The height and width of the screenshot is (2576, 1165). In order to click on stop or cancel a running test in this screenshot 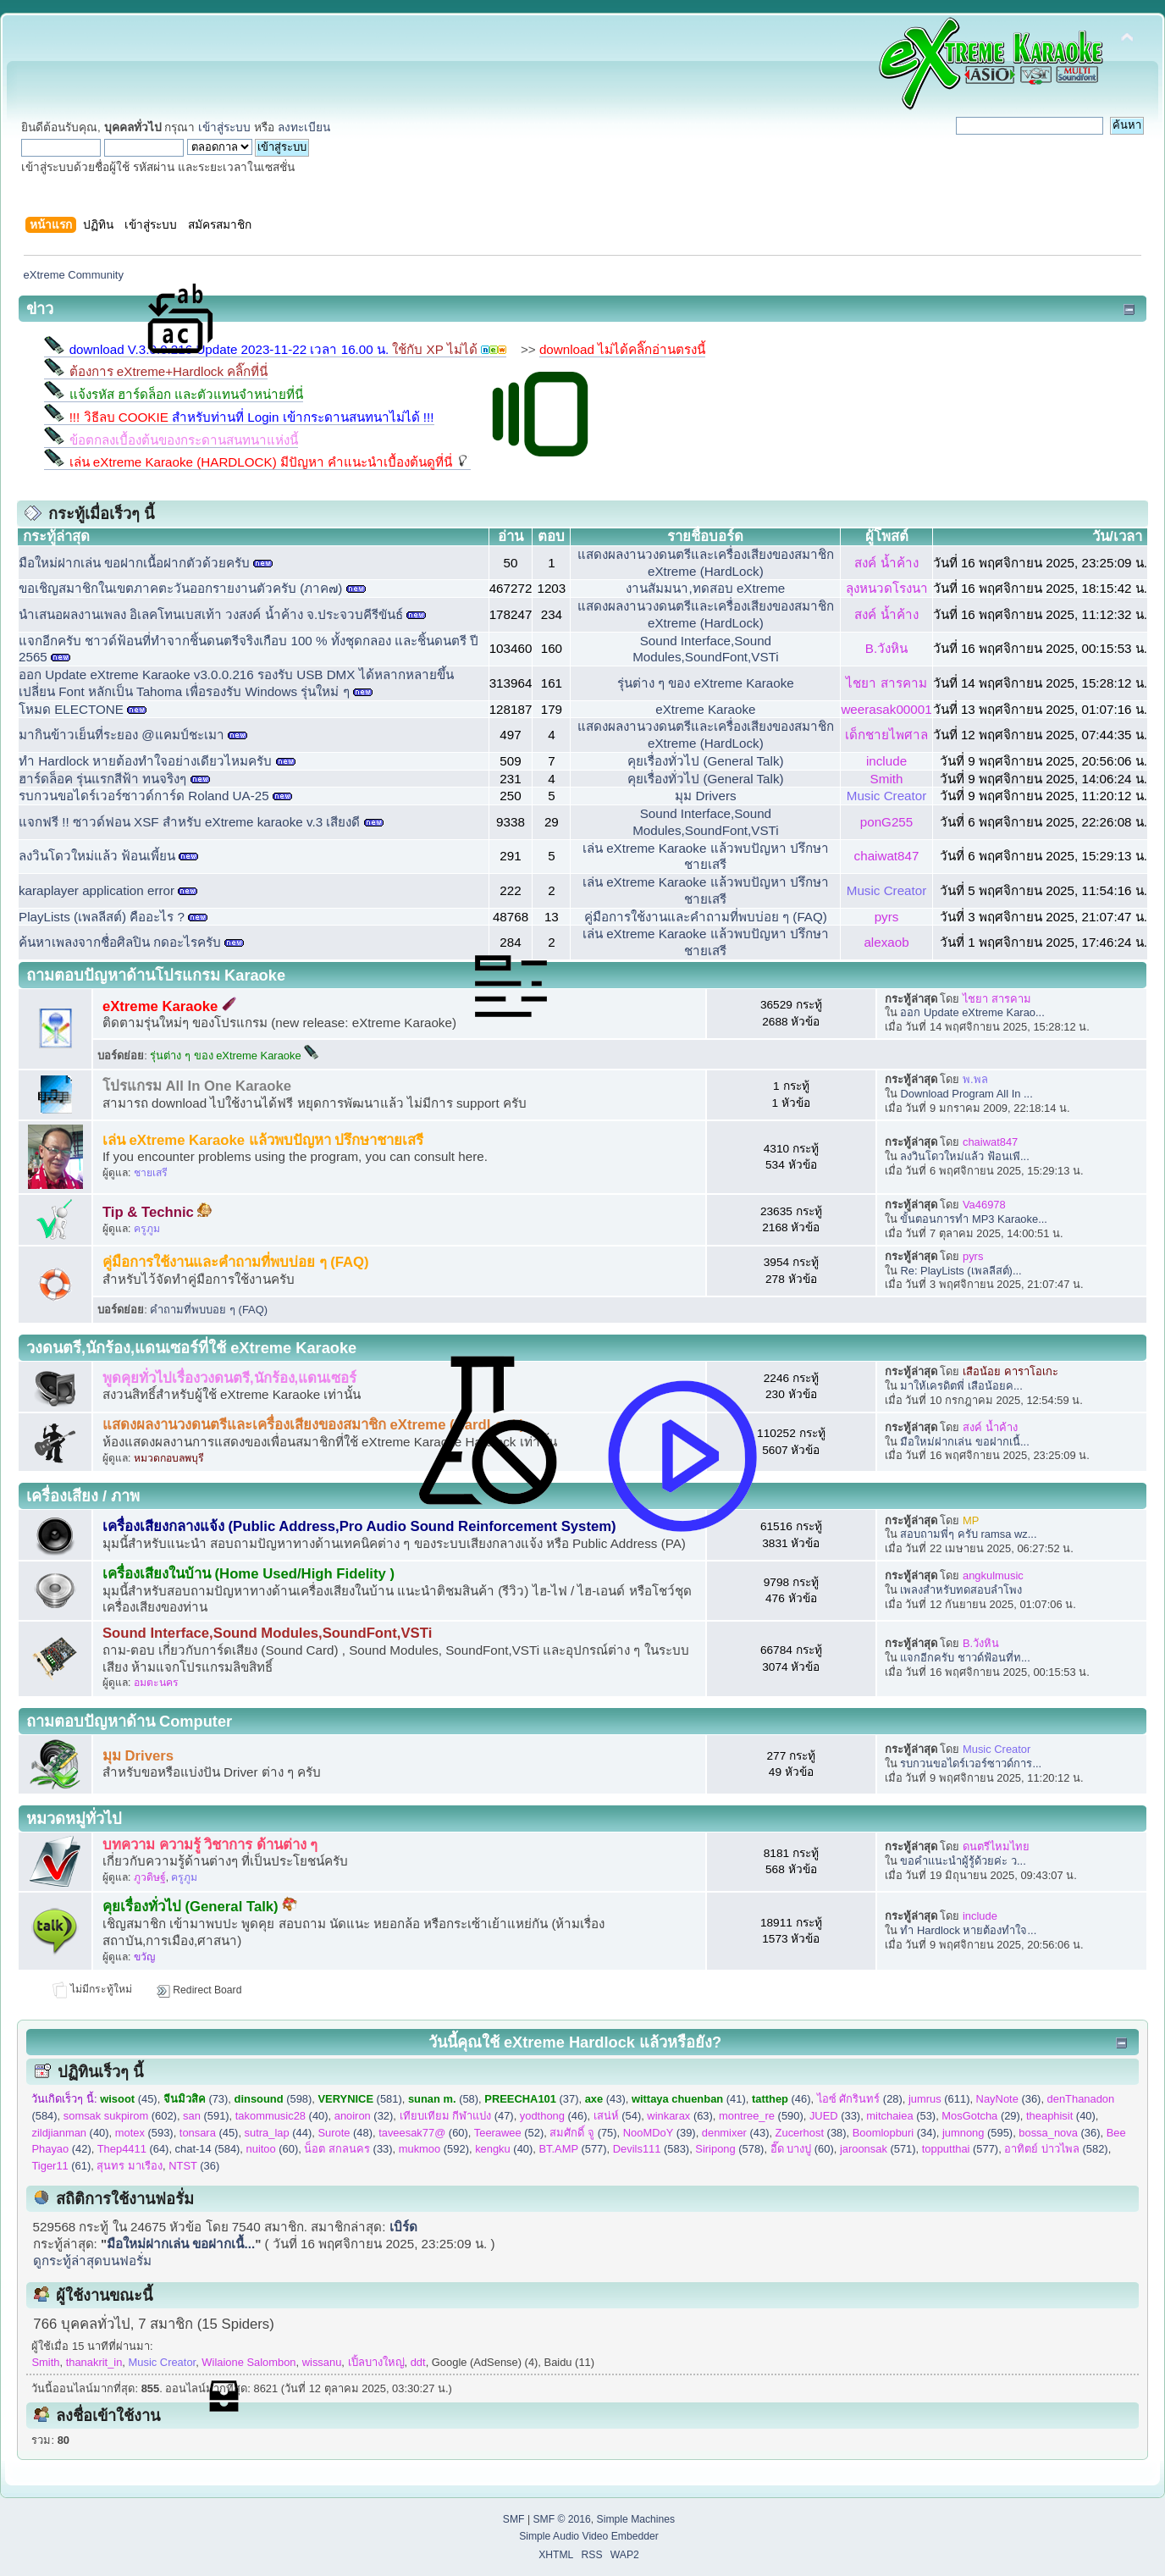, I will do `click(483, 1430)`.